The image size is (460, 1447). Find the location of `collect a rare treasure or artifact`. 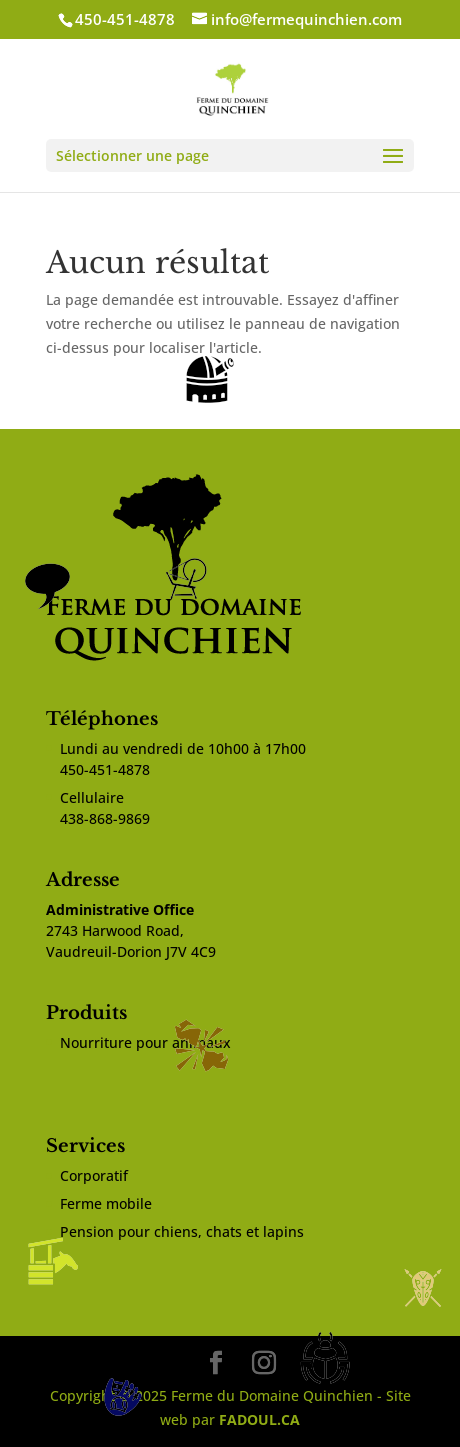

collect a rare treasure or artifact is located at coordinates (325, 1358).